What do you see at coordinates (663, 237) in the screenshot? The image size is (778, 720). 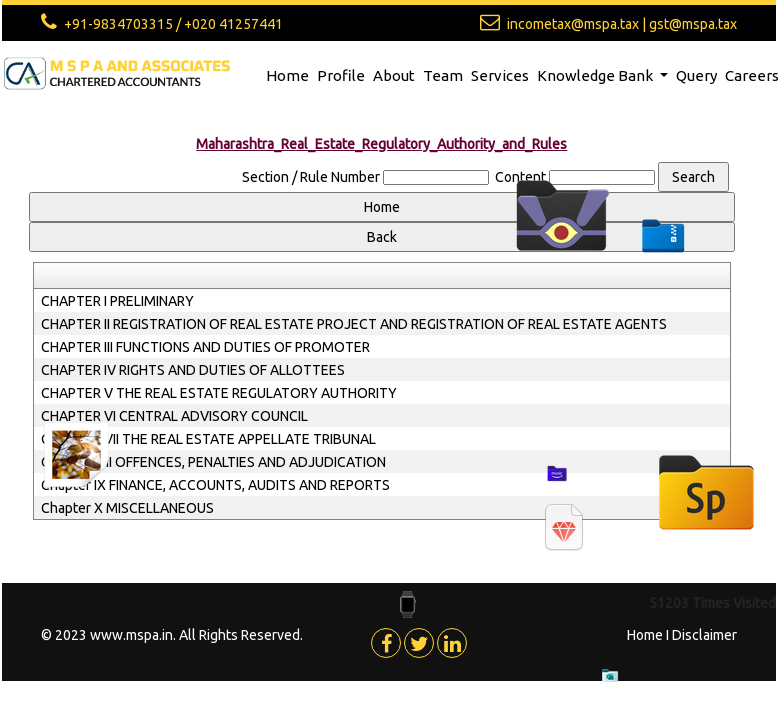 I see `open nanazip compressed archive folder` at bounding box center [663, 237].